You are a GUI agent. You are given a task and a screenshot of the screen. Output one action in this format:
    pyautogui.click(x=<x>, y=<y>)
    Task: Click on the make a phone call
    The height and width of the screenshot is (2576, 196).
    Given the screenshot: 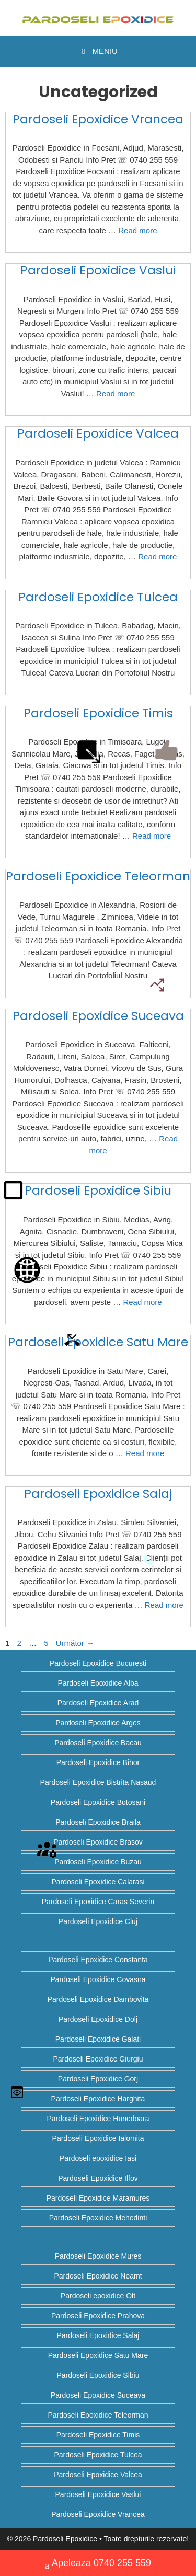 What is the action you would take?
    pyautogui.click(x=148, y=1560)
    